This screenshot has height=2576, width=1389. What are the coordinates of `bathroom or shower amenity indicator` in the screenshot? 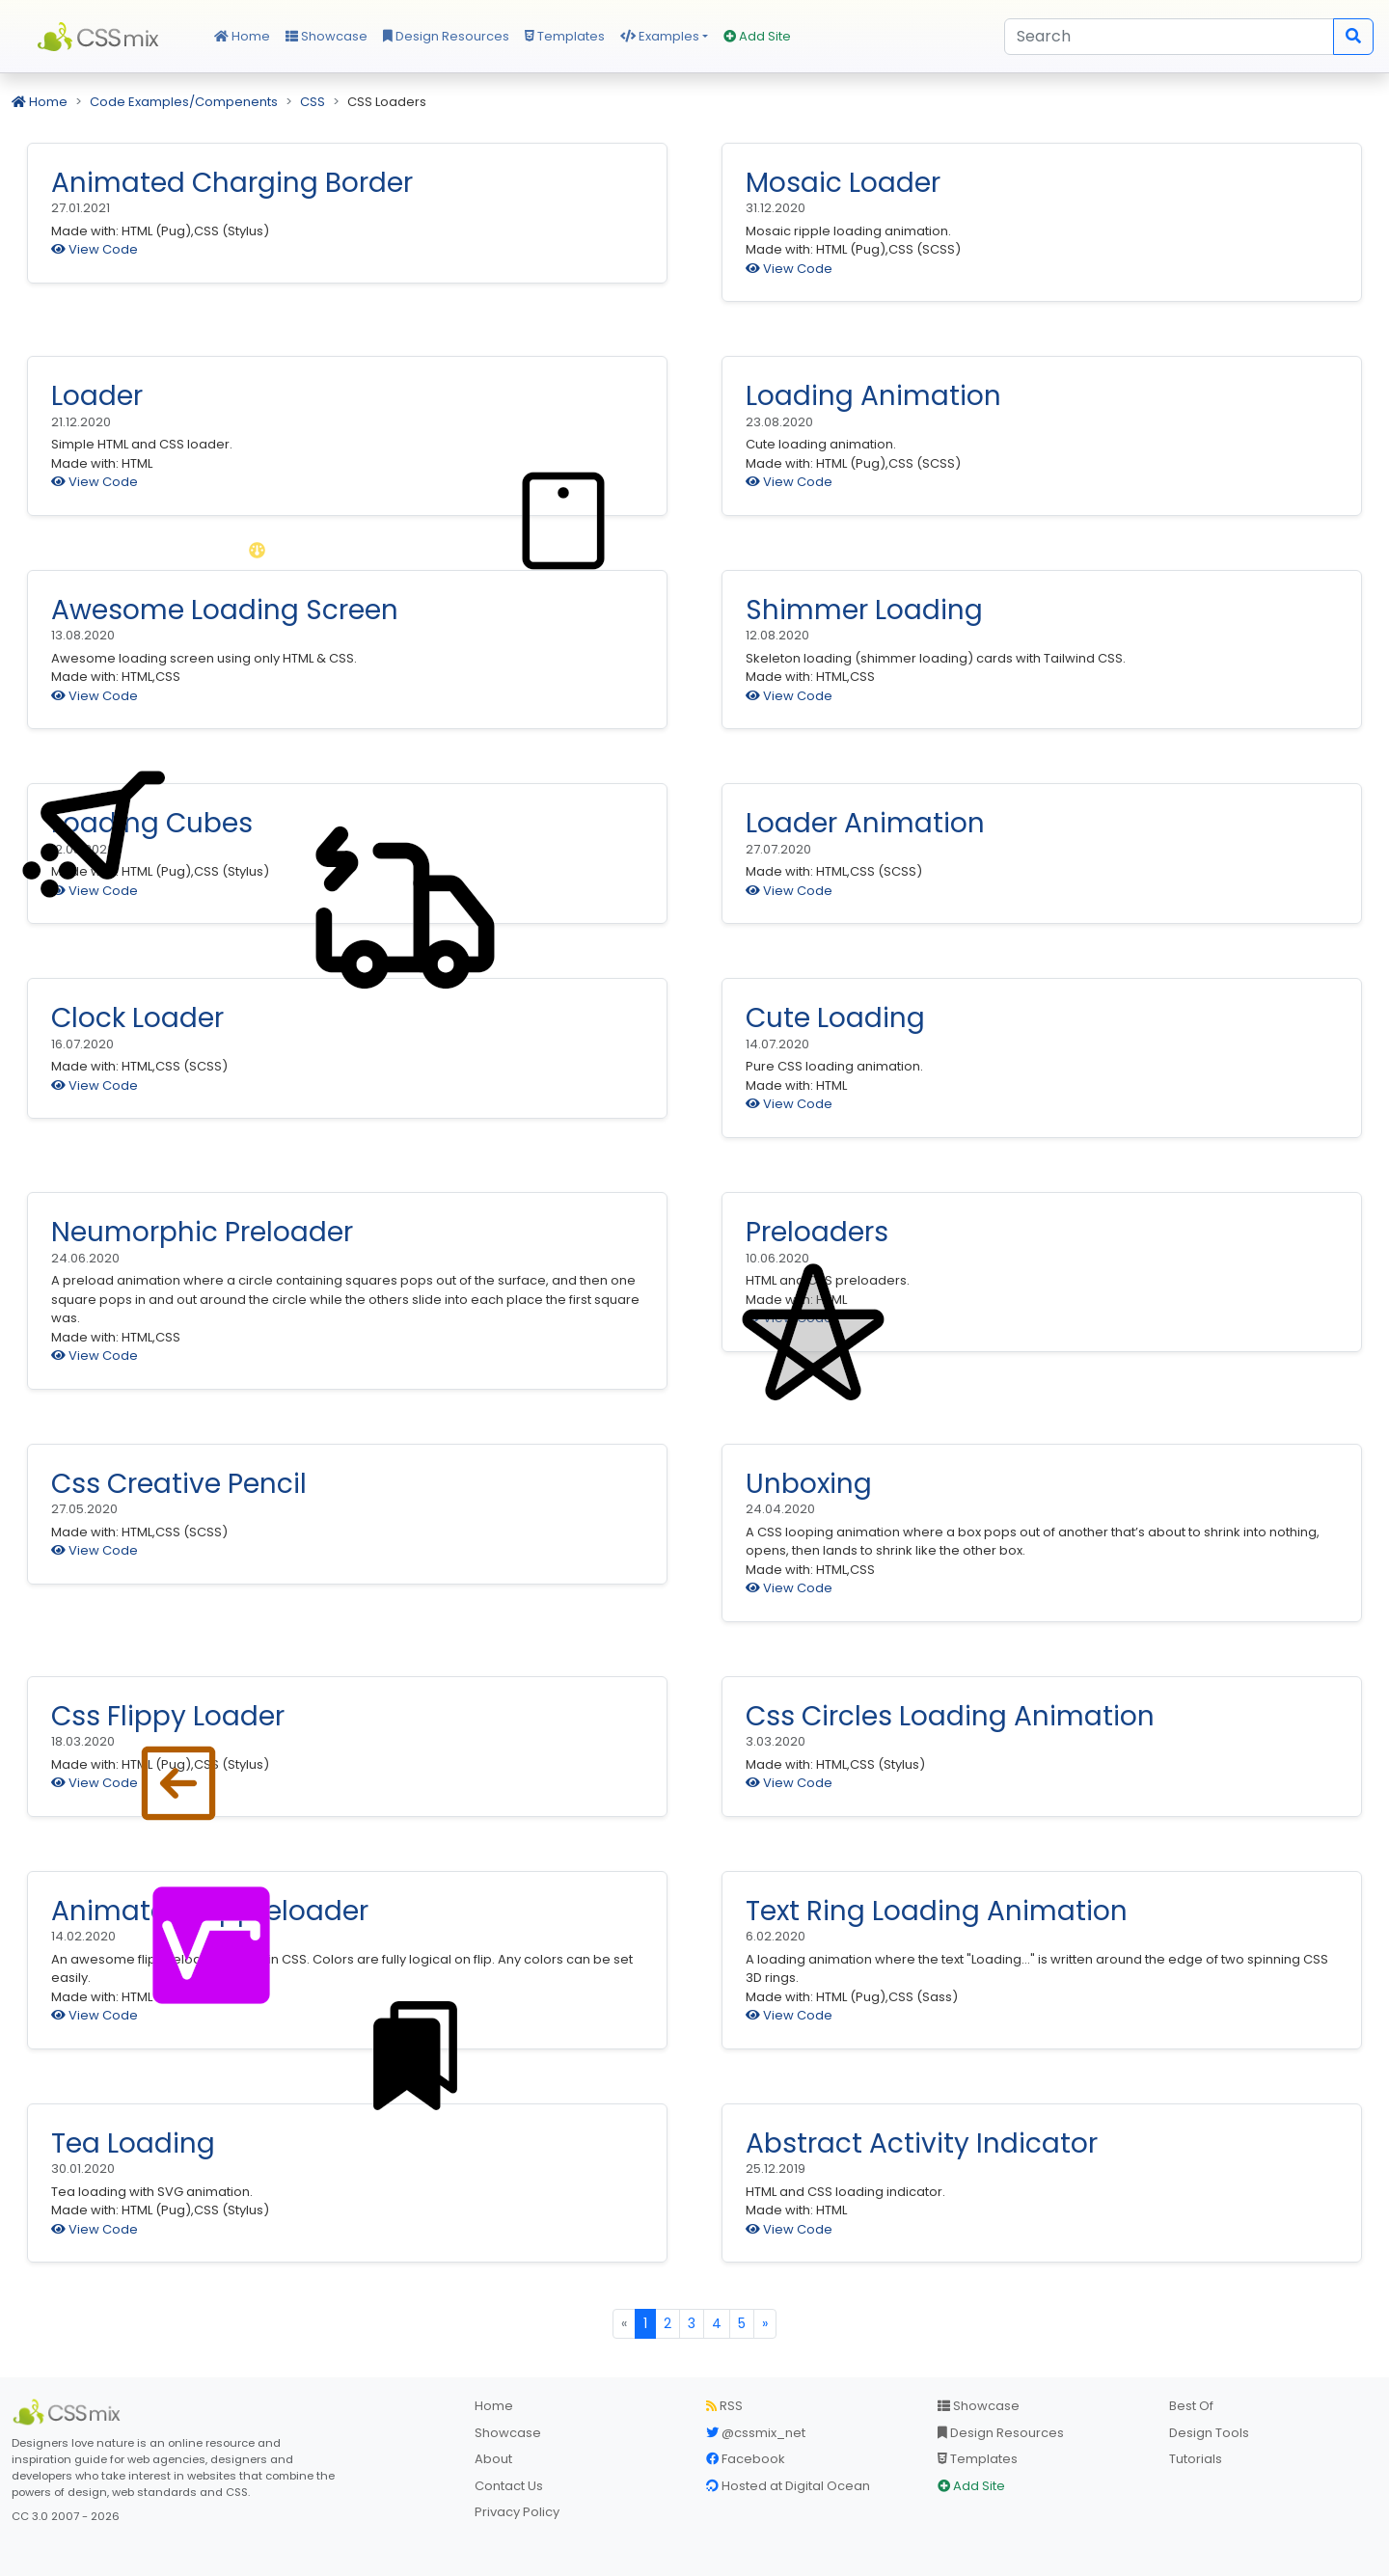 It's located at (93, 827).